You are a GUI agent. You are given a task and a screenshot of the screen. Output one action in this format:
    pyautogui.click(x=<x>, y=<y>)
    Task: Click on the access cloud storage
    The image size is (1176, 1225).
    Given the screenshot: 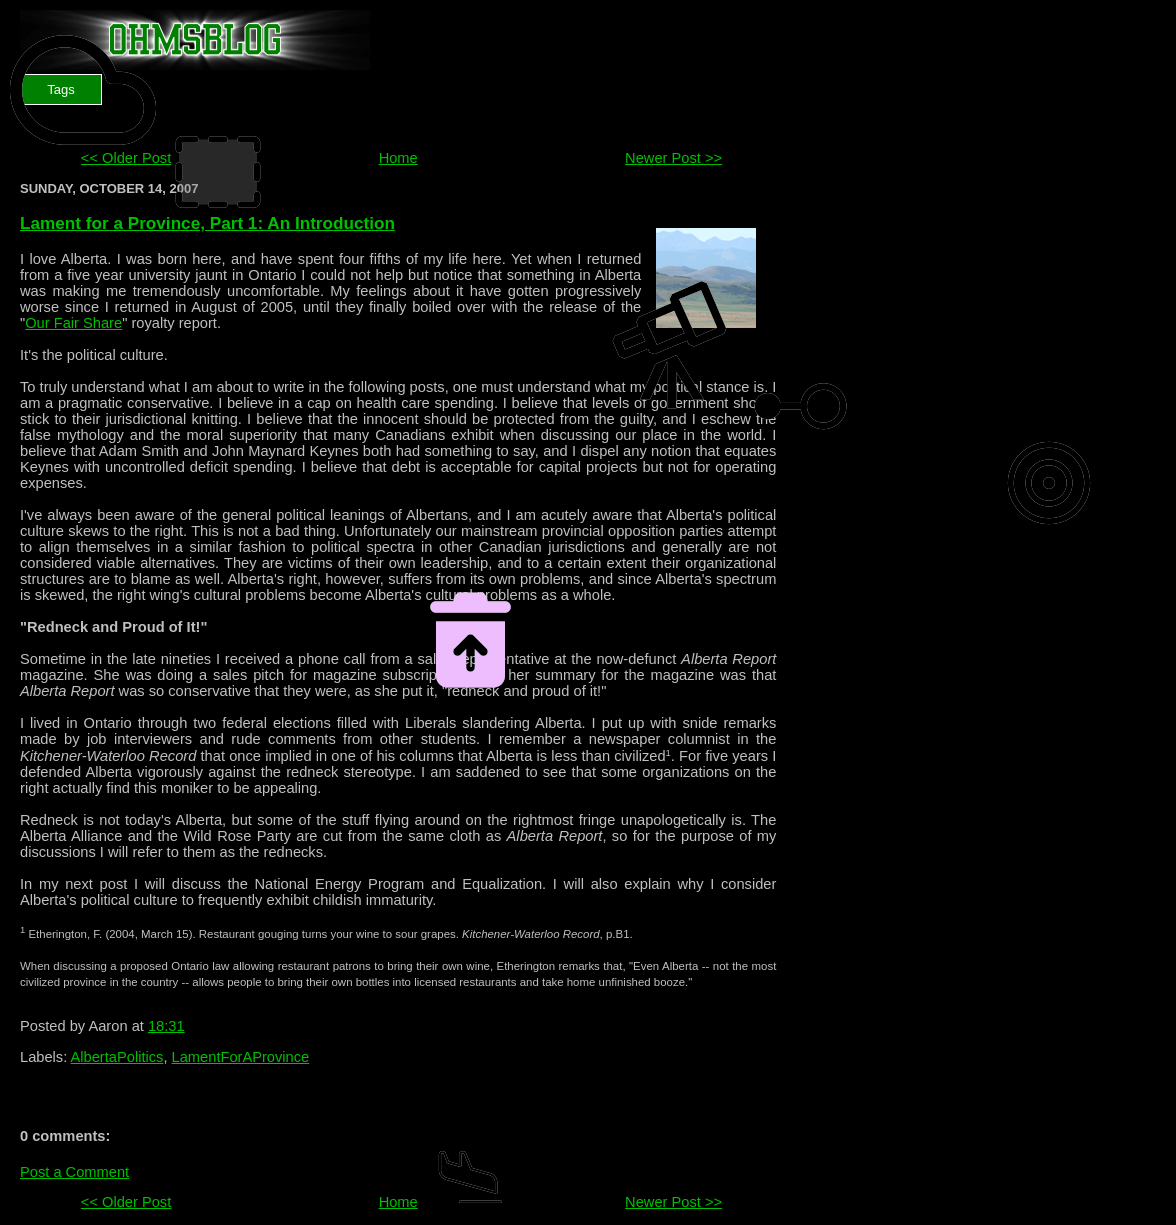 What is the action you would take?
    pyautogui.click(x=83, y=90)
    